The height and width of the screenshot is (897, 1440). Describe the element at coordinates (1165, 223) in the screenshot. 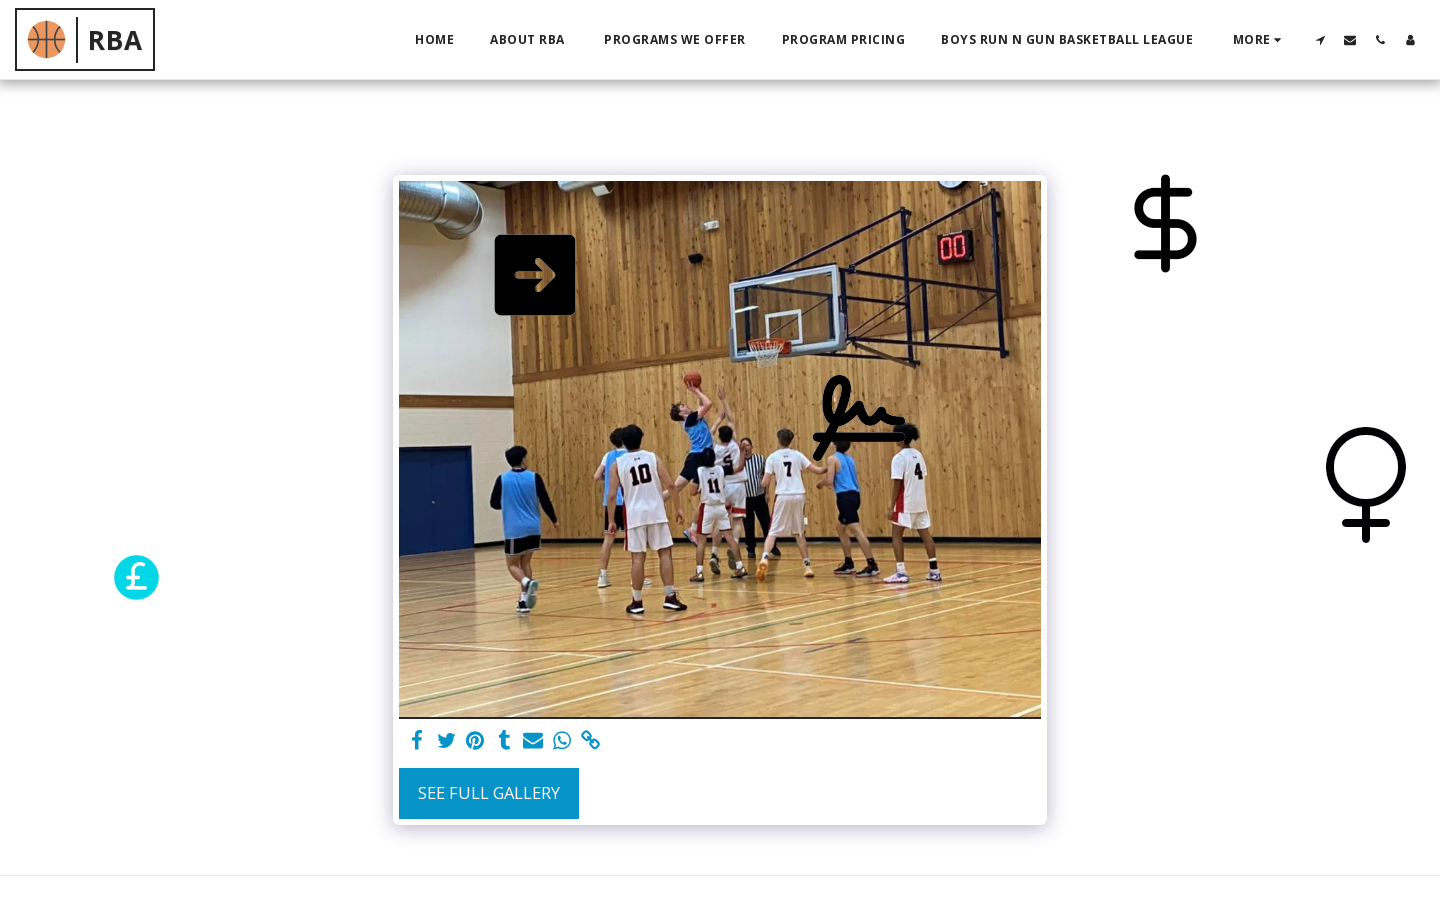

I see `view account balance or financial information` at that location.